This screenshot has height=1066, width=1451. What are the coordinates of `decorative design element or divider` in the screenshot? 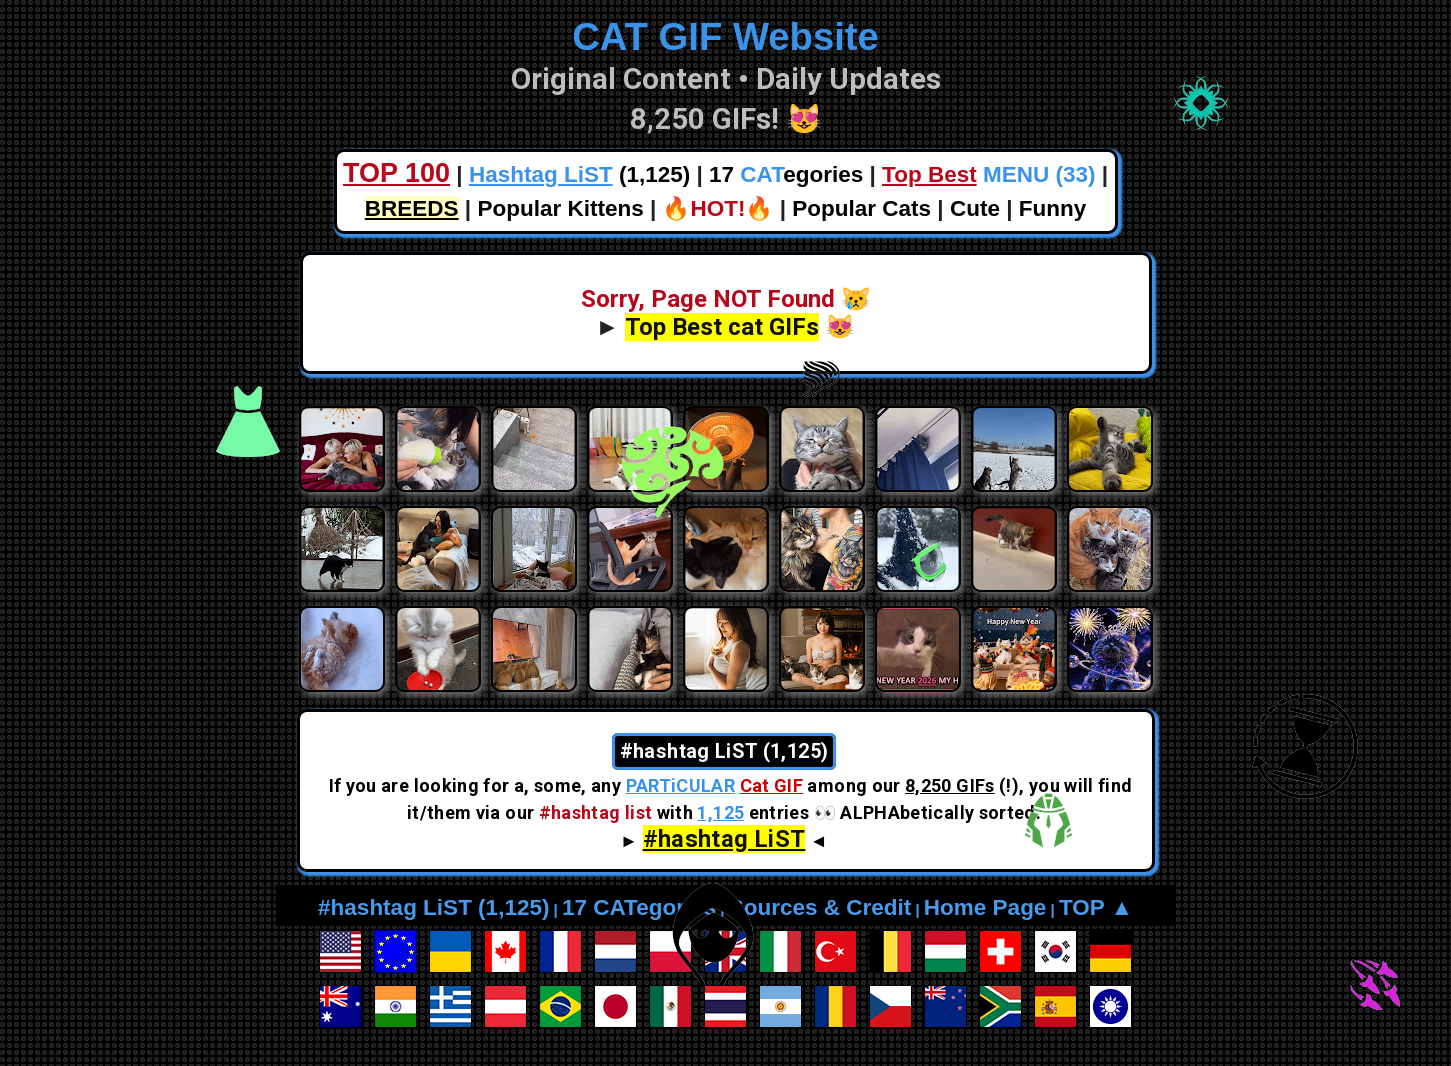 It's located at (1201, 103).